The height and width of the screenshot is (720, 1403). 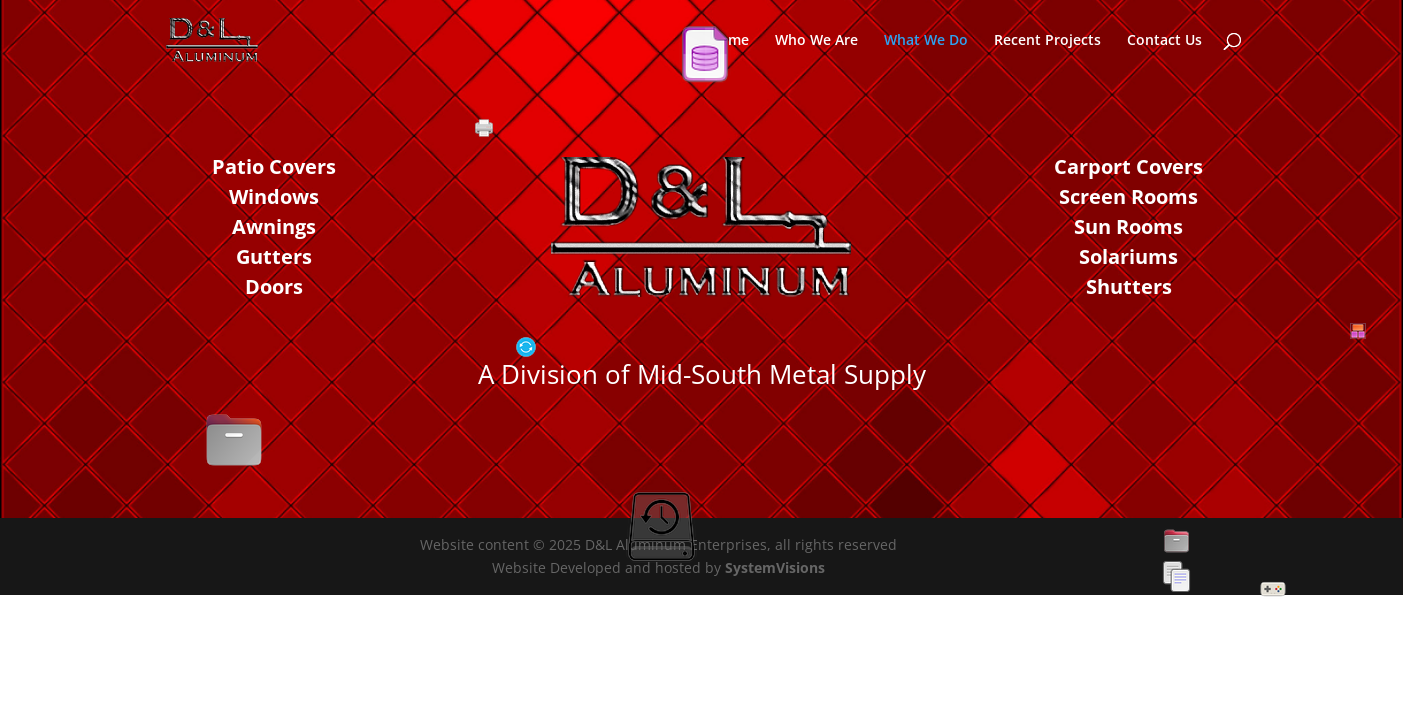 What do you see at coordinates (526, 347) in the screenshot?
I see `indicates file sync in progress` at bounding box center [526, 347].